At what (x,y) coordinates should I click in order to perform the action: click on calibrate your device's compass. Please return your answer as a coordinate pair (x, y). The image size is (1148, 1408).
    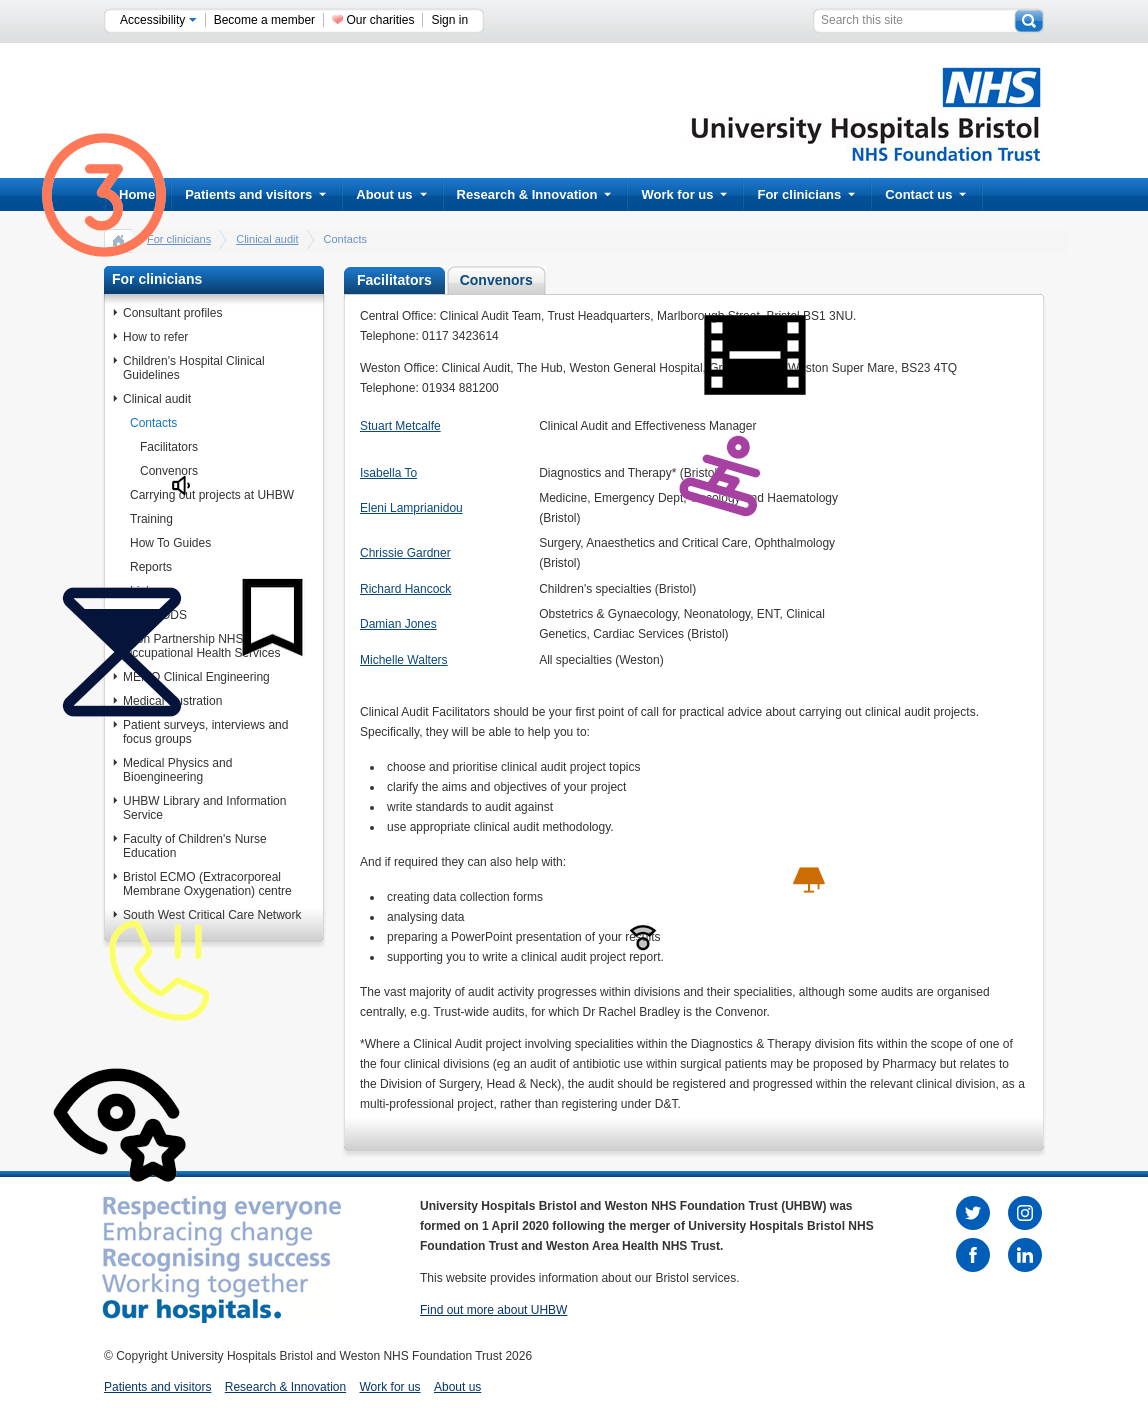
    Looking at the image, I should click on (643, 937).